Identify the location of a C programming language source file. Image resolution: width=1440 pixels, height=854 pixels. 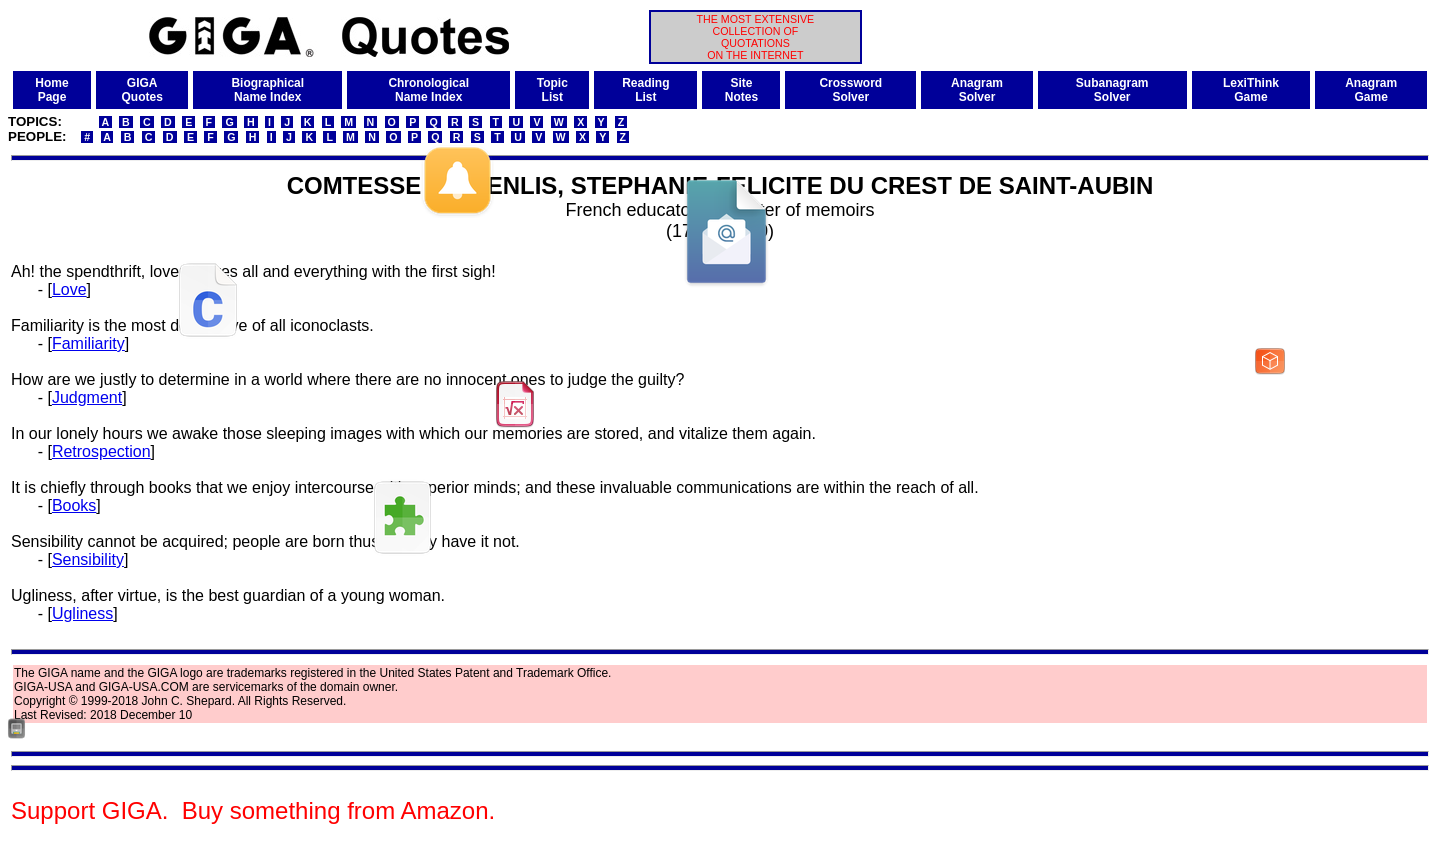
(208, 300).